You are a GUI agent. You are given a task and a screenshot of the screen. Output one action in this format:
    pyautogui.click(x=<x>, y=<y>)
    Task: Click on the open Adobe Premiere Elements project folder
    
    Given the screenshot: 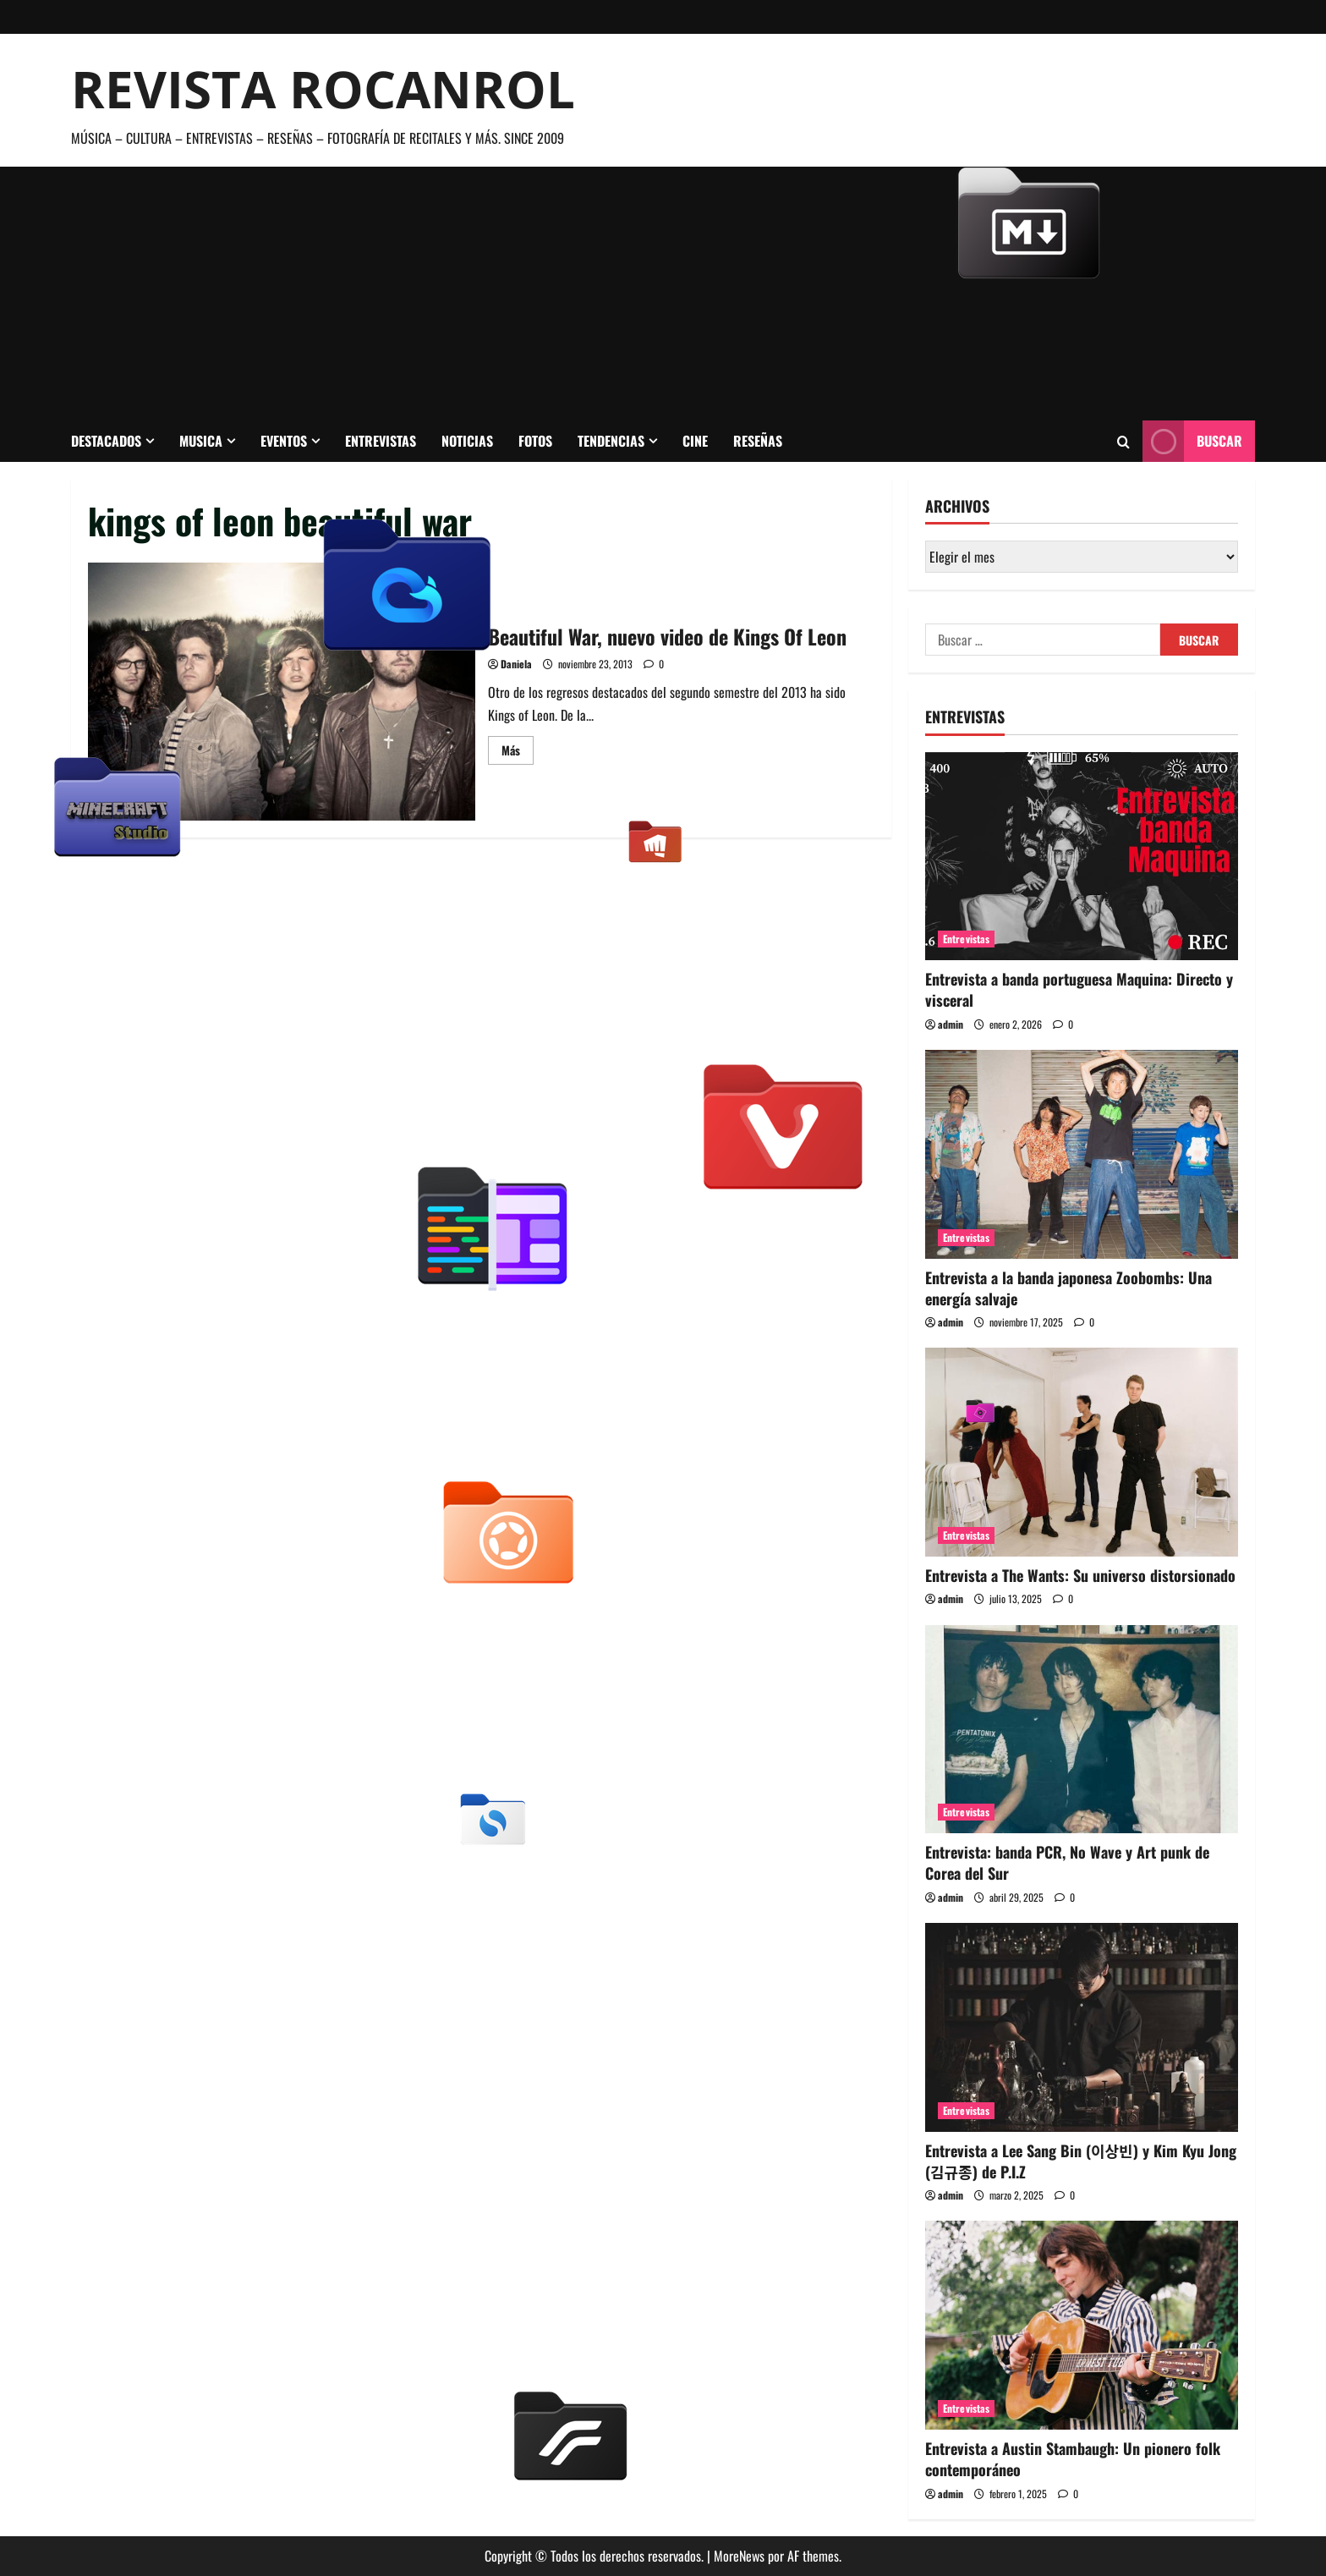 What is the action you would take?
    pyautogui.click(x=980, y=1412)
    